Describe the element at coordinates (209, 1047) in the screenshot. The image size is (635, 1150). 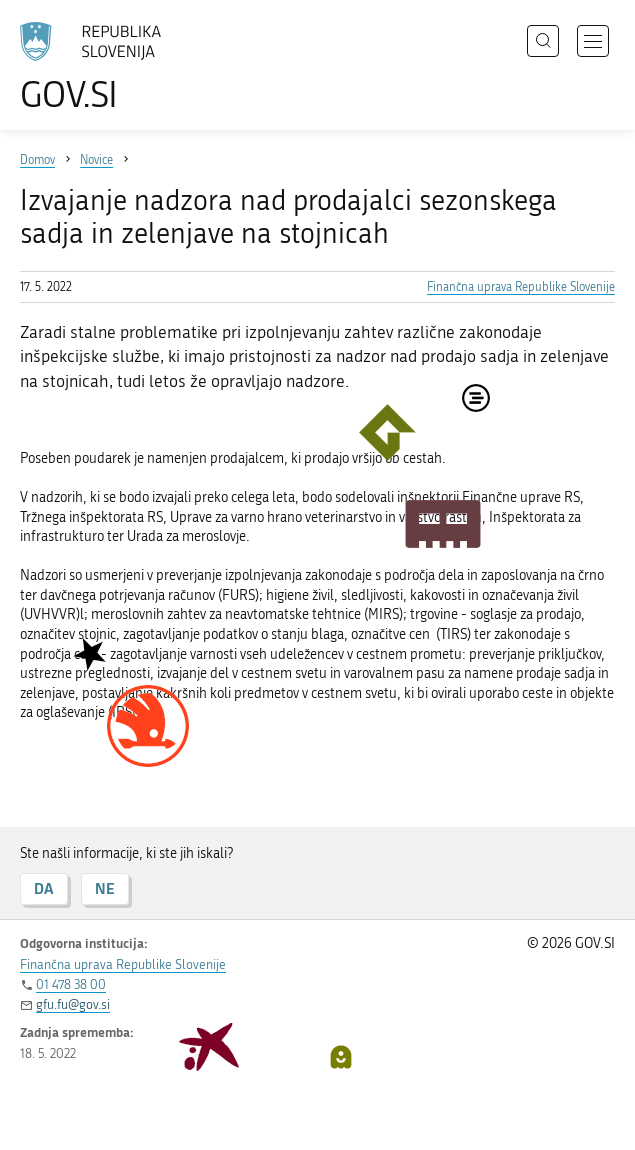
I see `open the CaixaBank mobile banking app` at that location.